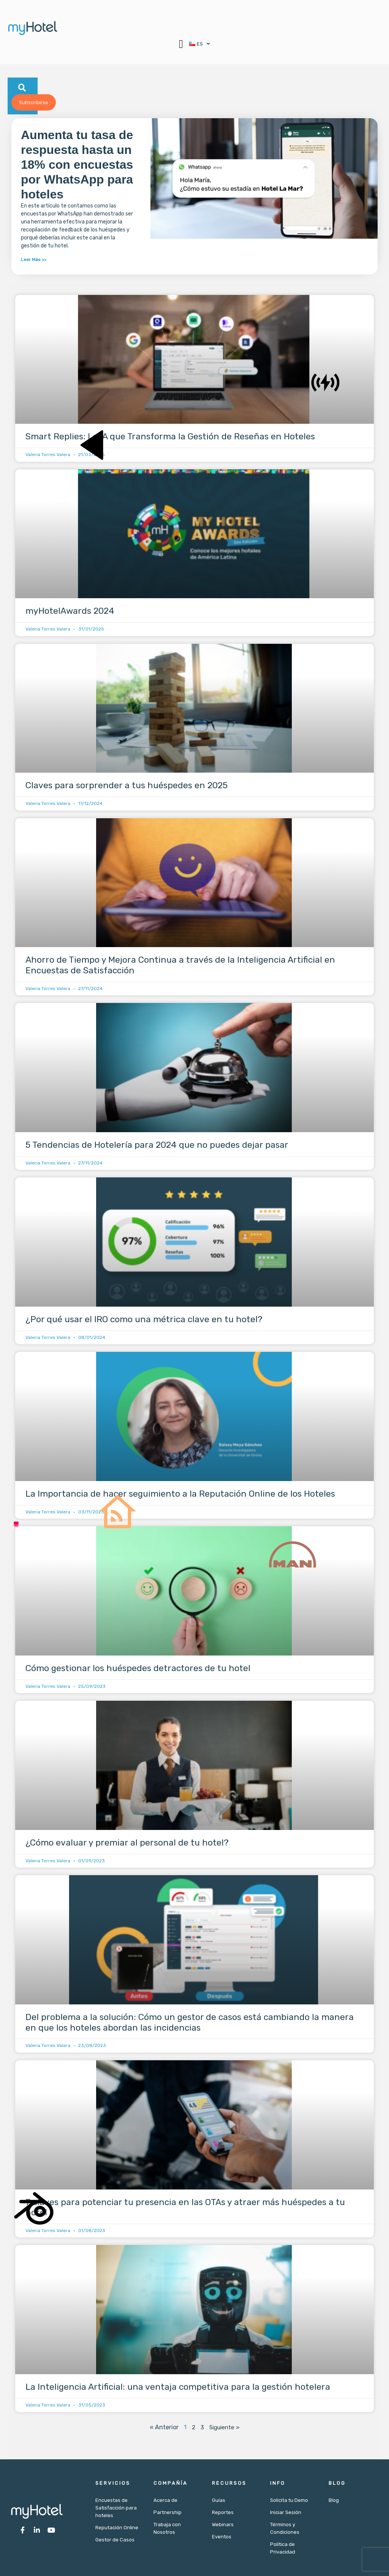  Describe the element at coordinates (293, 1554) in the screenshot. I see `MAN truck and bus company logo` at that location.